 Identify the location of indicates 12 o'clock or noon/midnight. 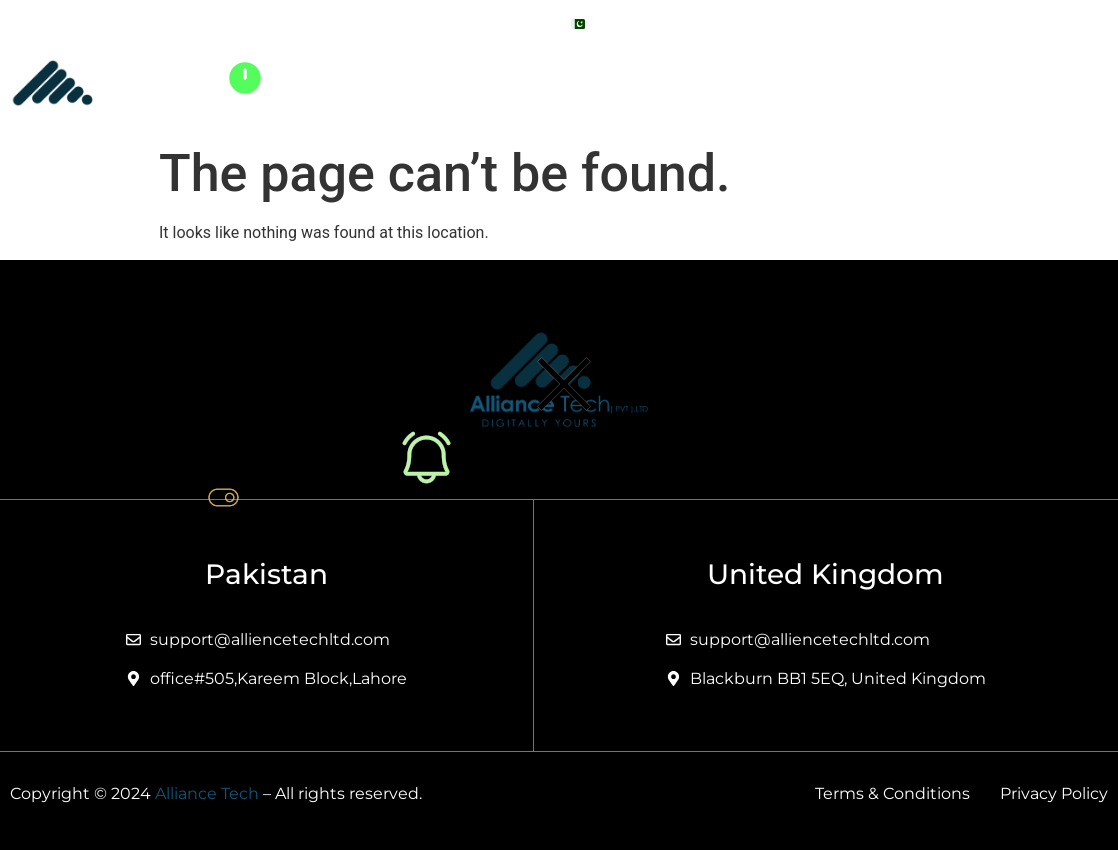
(245, 78).